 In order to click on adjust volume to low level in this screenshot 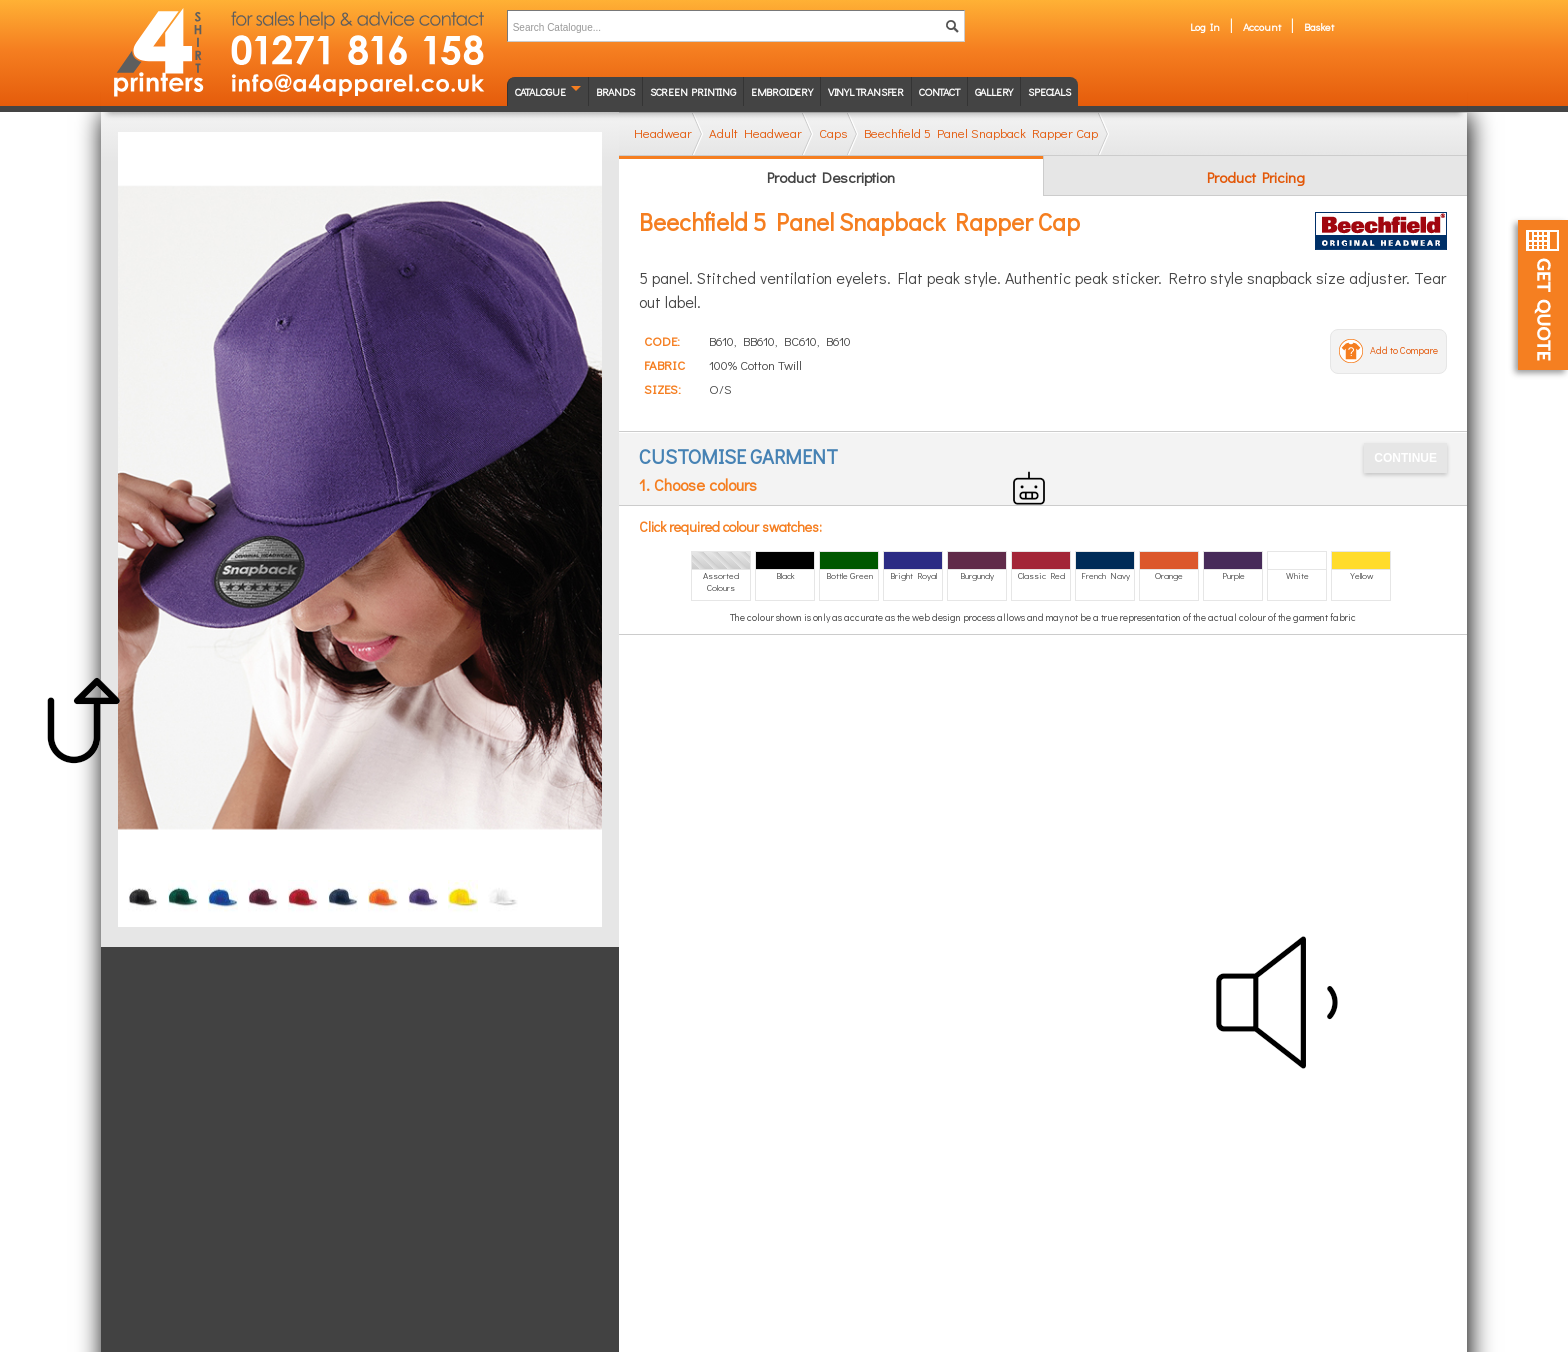, I will do `click(1287, 1002)`.